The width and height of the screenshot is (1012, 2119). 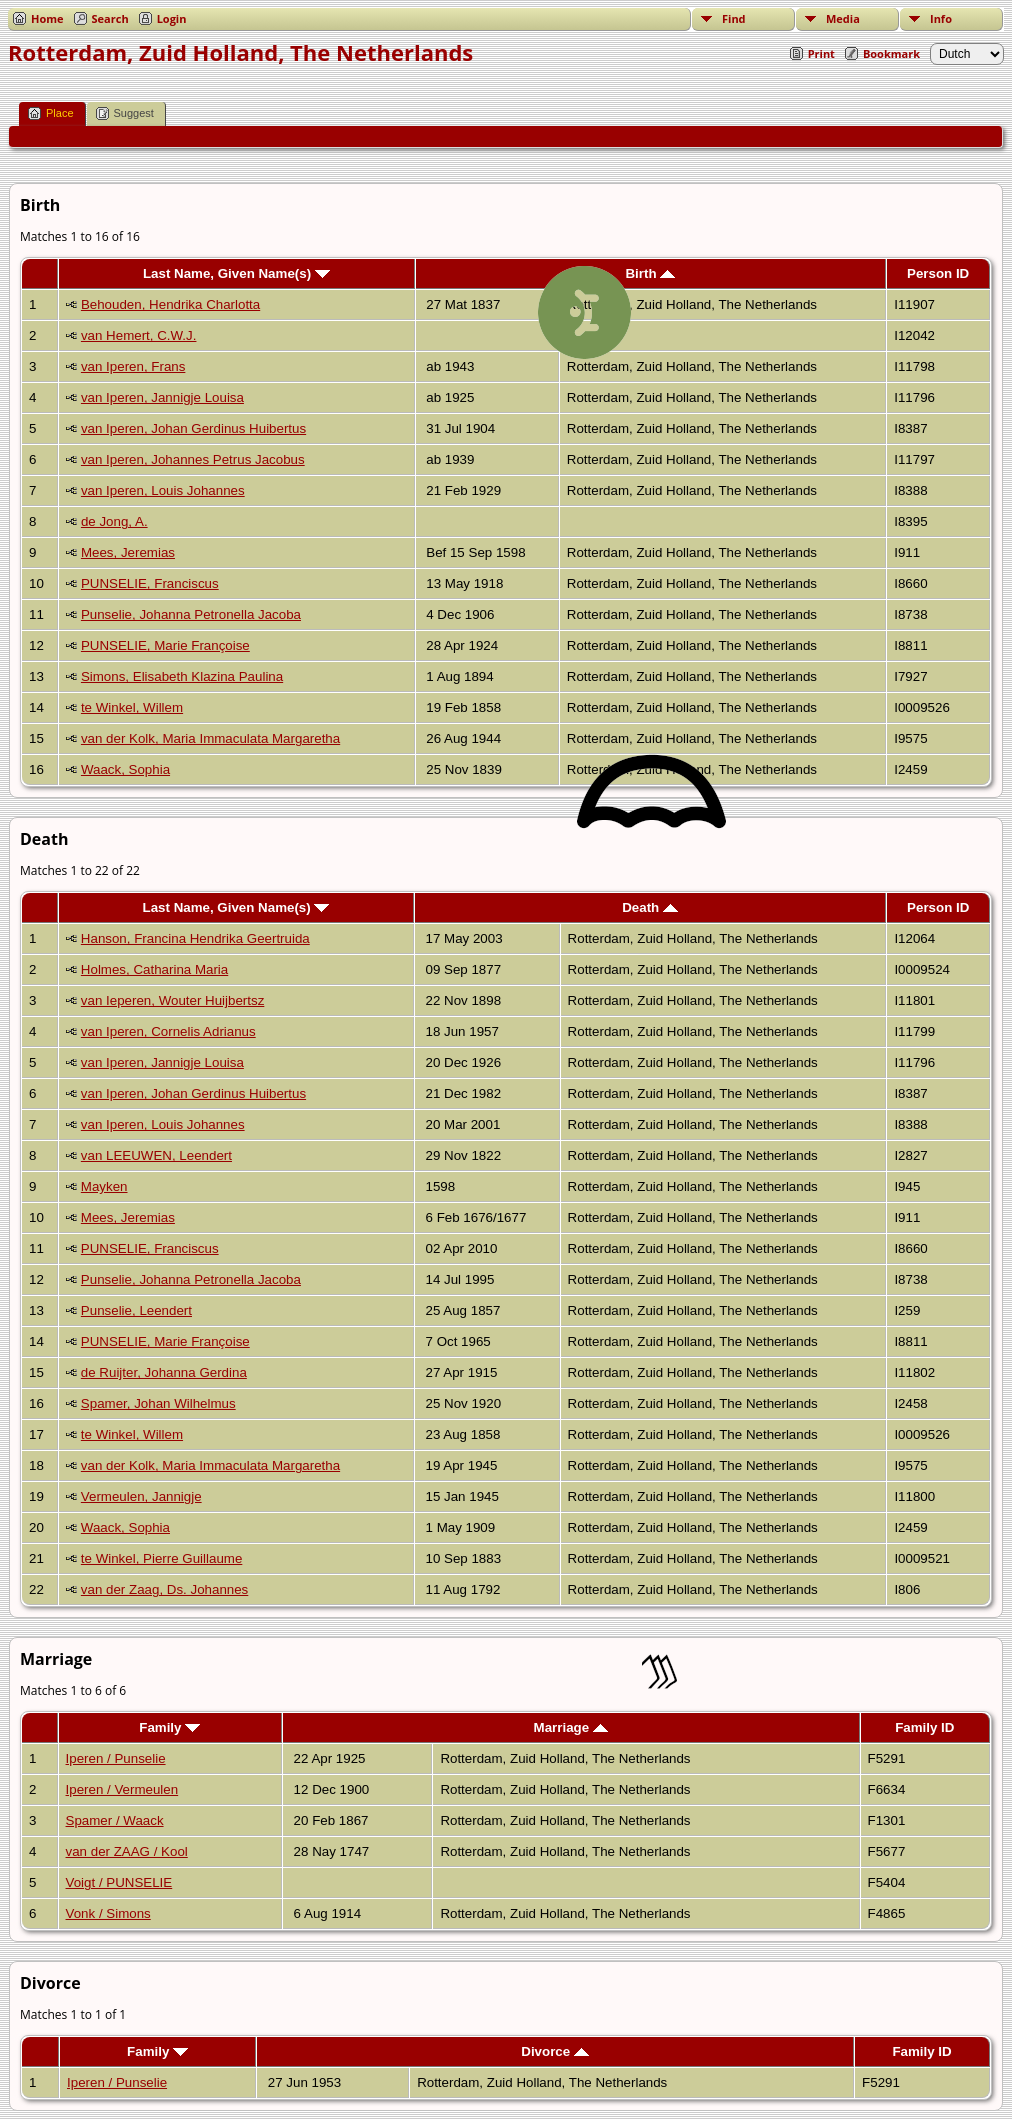 I want to click on open wikibooks website or app, so click(x=659, y=1671).